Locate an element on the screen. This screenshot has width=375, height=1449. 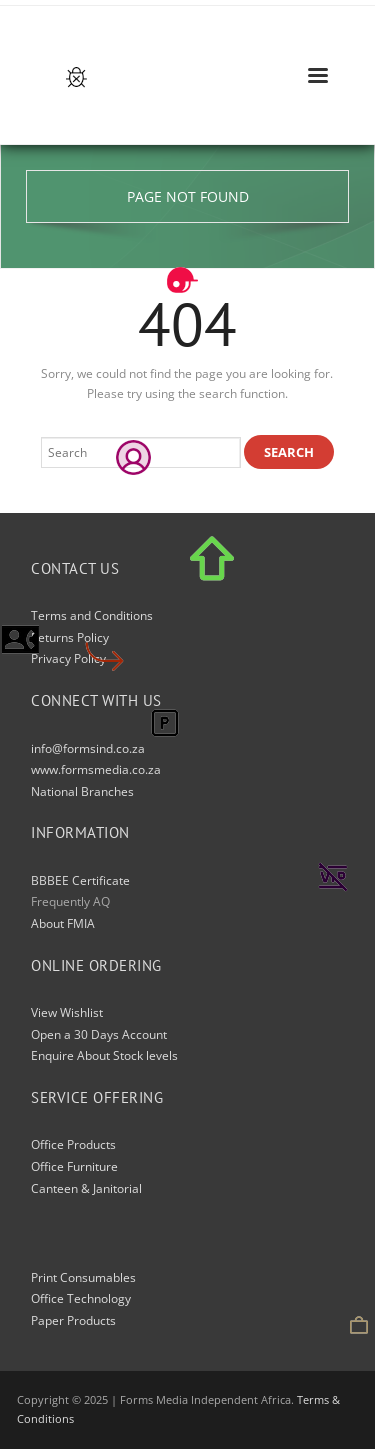
start debugging mode is located at coordinates (76, 77).